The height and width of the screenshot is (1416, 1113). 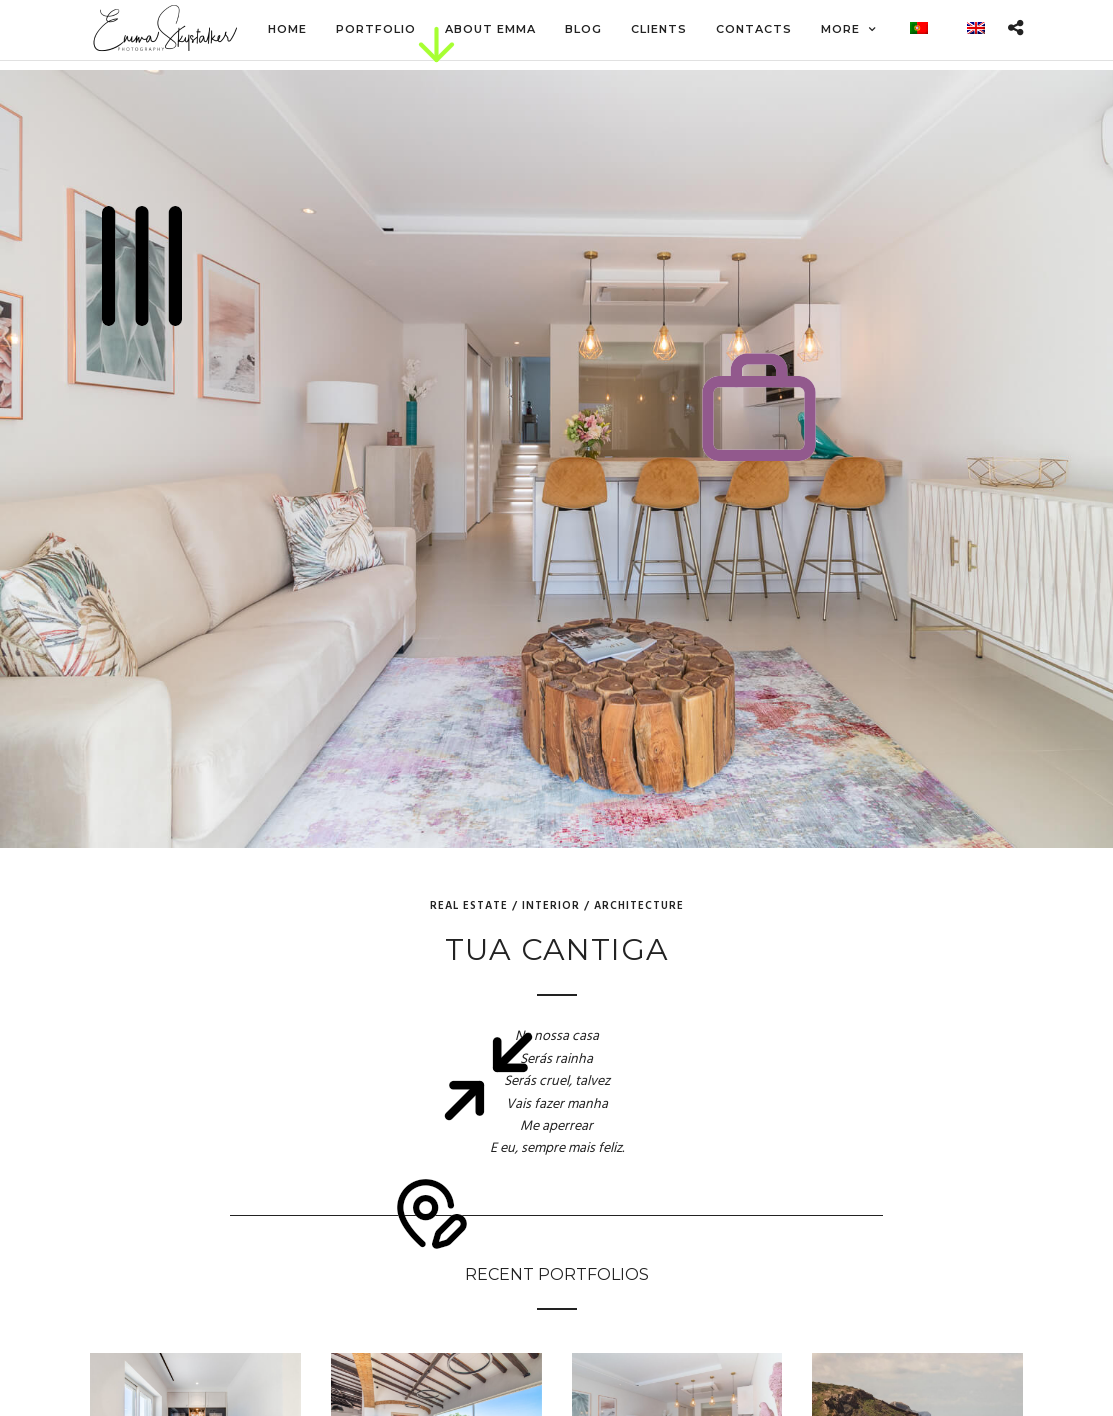 What do you see at coordinates (162, 266) in the screenshot?
I see `indicates a count or tally of three items` at bounding box center [162, 266].